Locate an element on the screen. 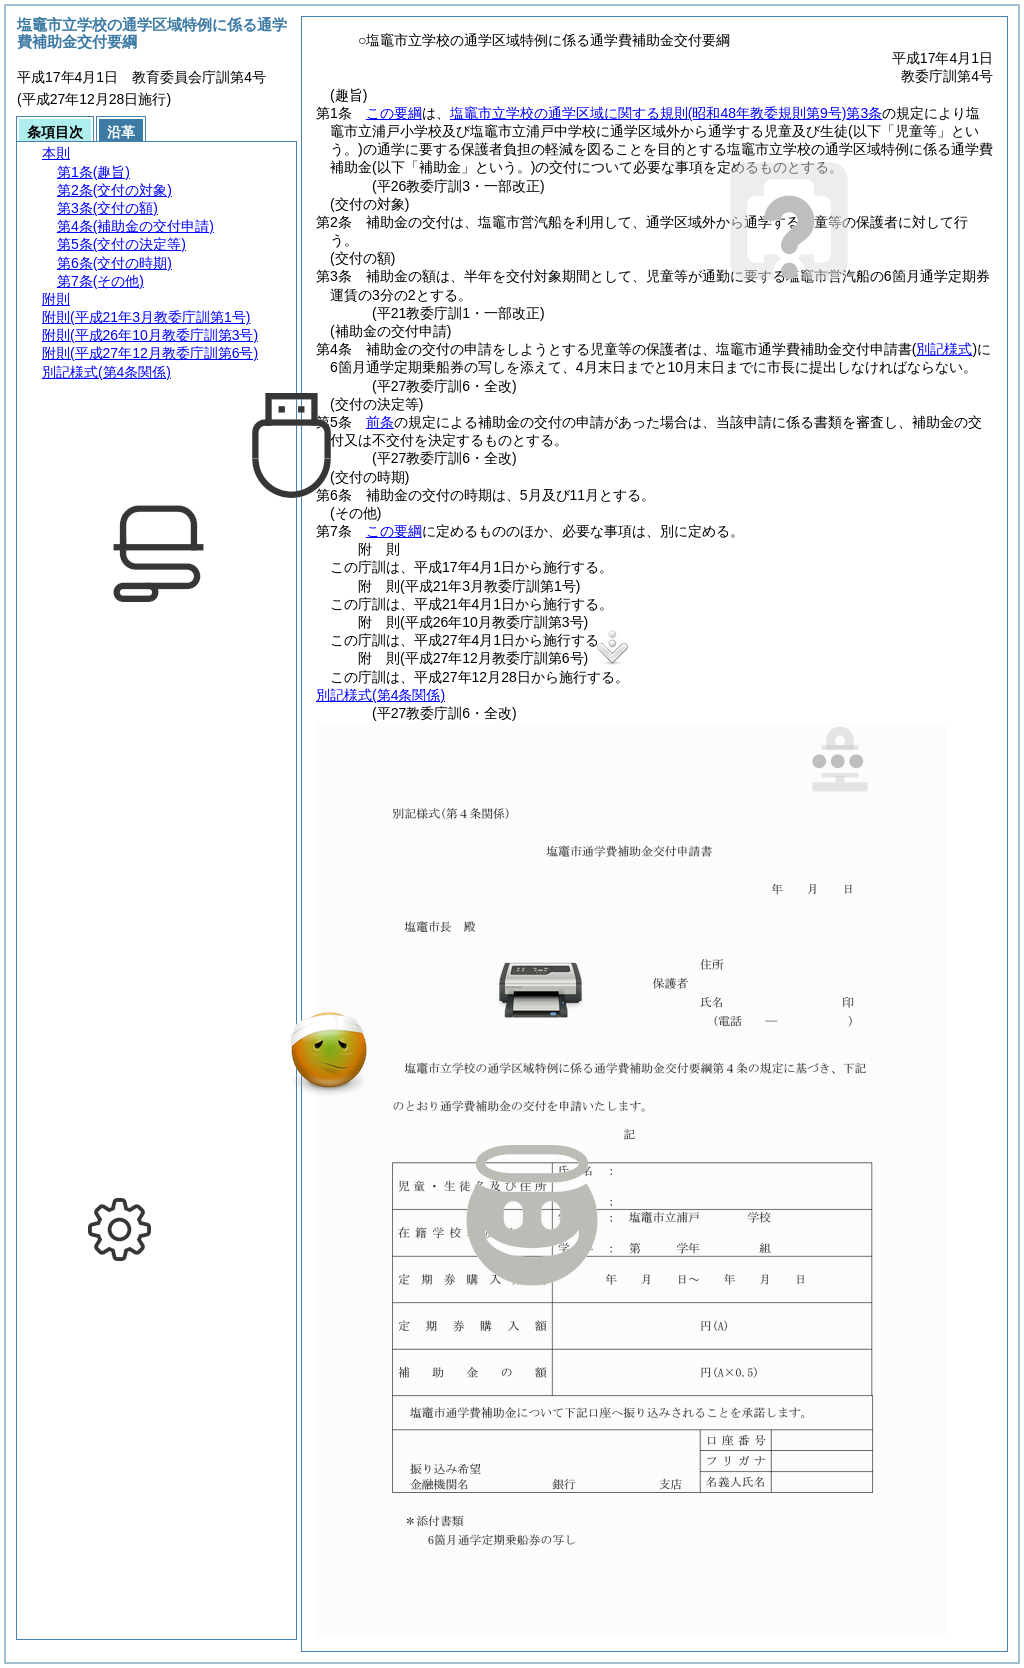 The image size is (1024, 1668). indicates user is feeling unwell or sick is located at coordinates (329, 1053).